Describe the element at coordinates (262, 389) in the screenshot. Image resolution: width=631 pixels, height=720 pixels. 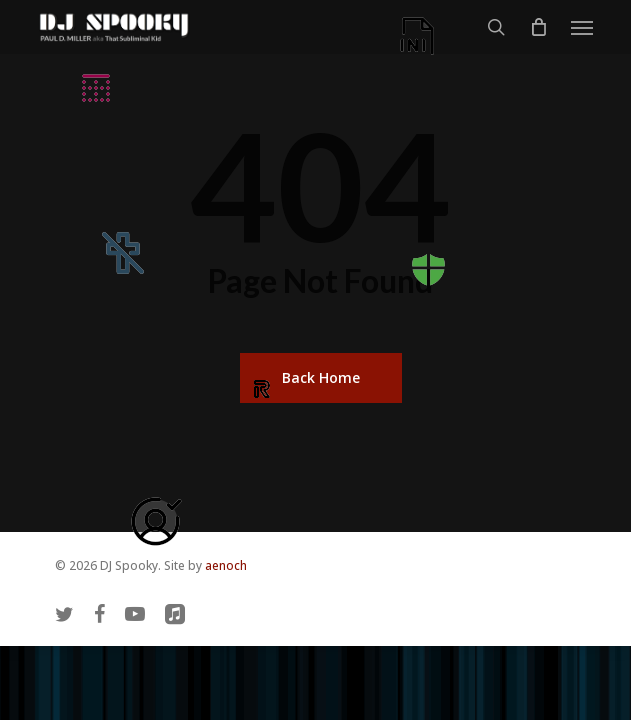
I see `open the Revolut banking app` at that location.